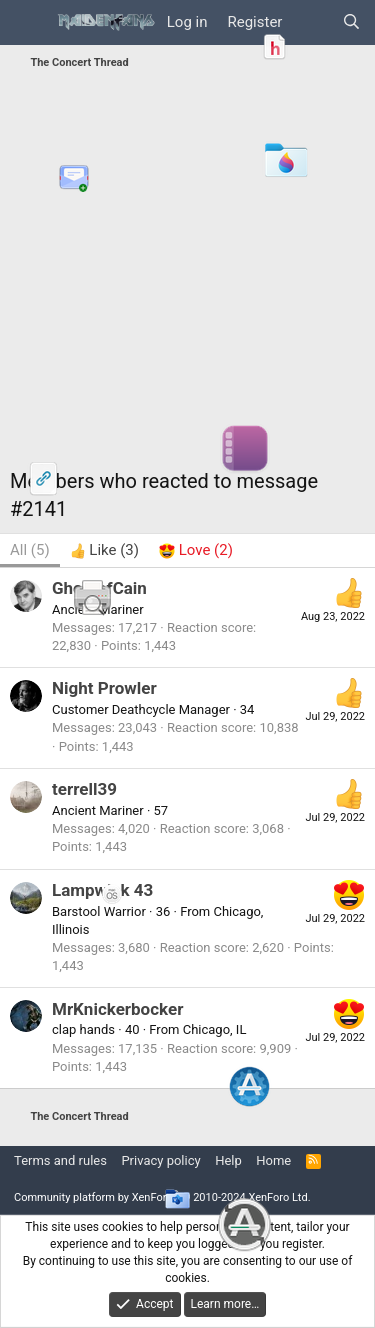  I want to click on preview document before printing, so click(92, 597).